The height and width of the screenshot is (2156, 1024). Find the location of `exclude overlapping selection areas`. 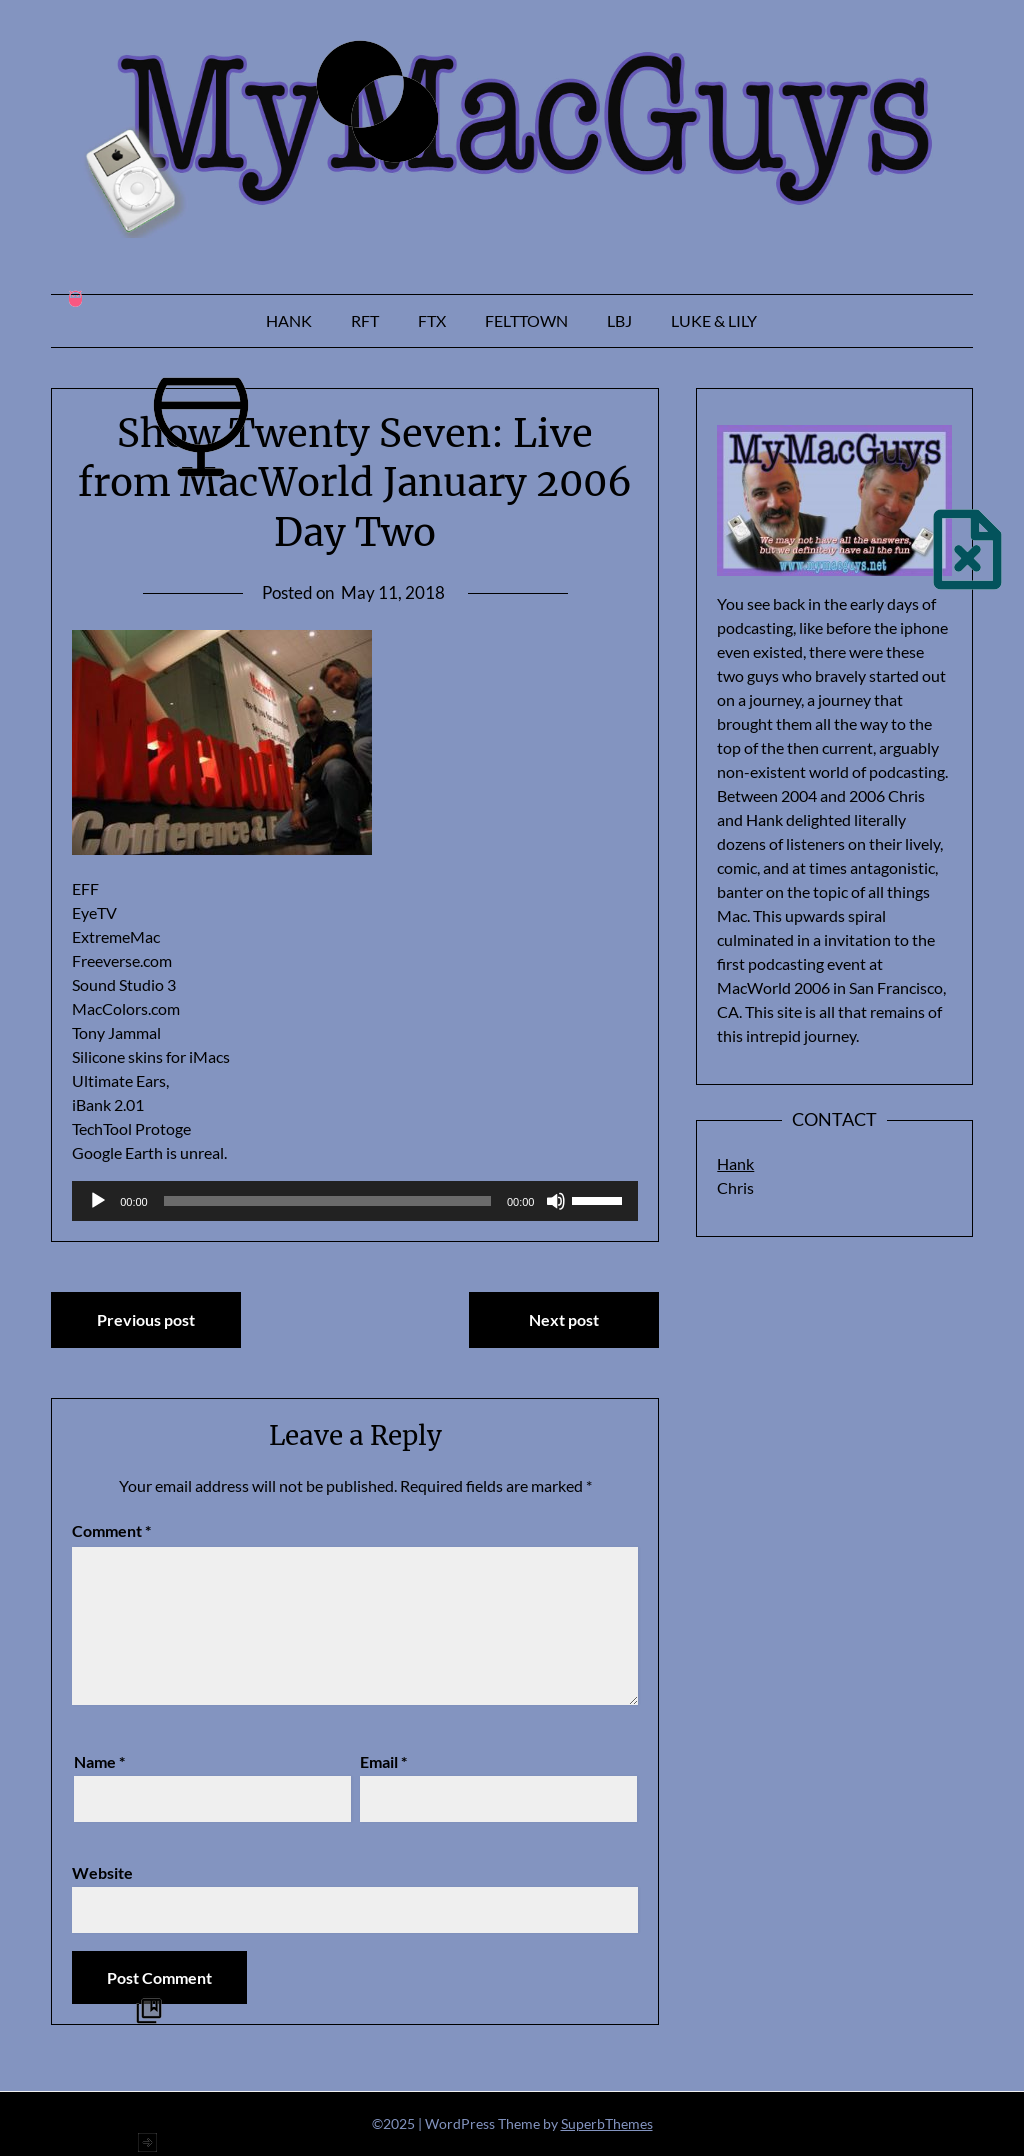

exclude overlapping selection areas is located at coordinates (377, 101).